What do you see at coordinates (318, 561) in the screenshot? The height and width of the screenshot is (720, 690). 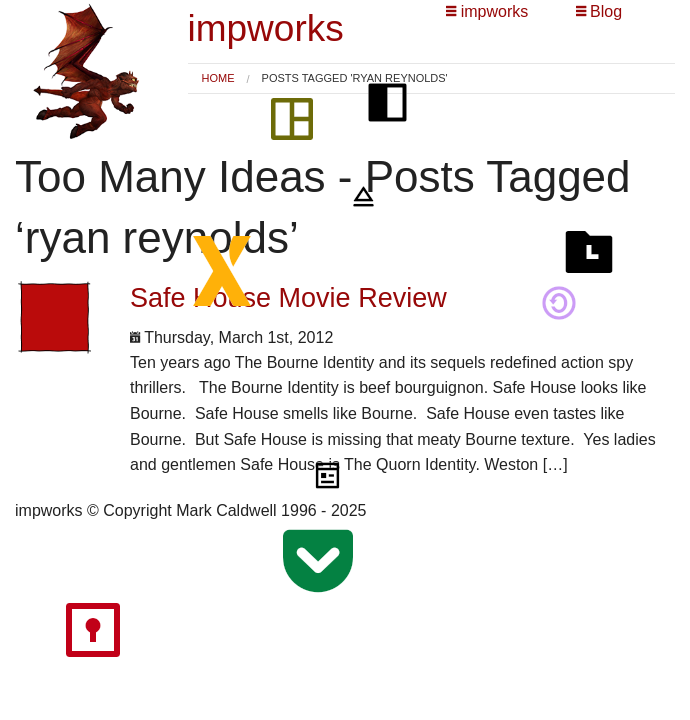 I see `save to pocket for later reading` at bounding box center [318, 561].